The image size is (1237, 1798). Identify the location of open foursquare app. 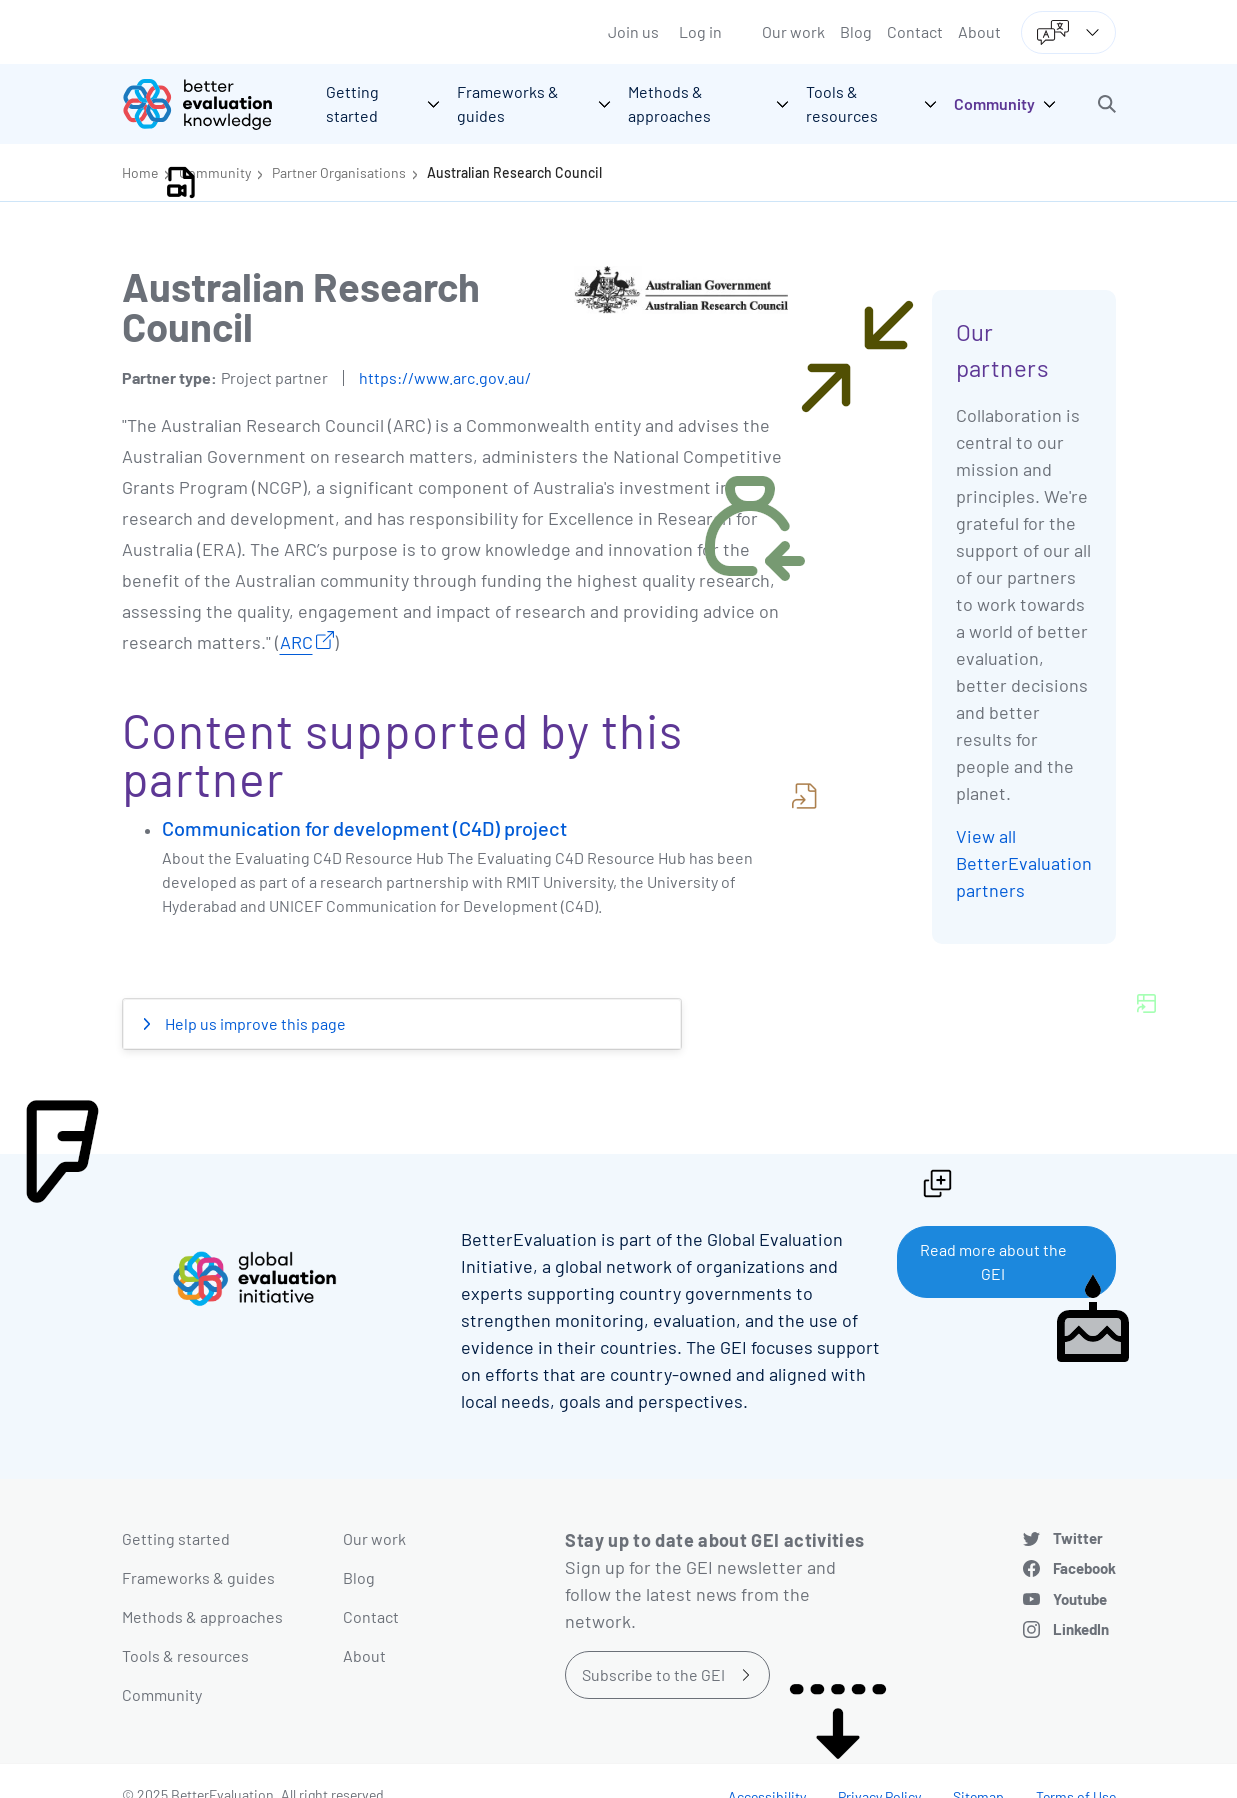
(62, 1151).